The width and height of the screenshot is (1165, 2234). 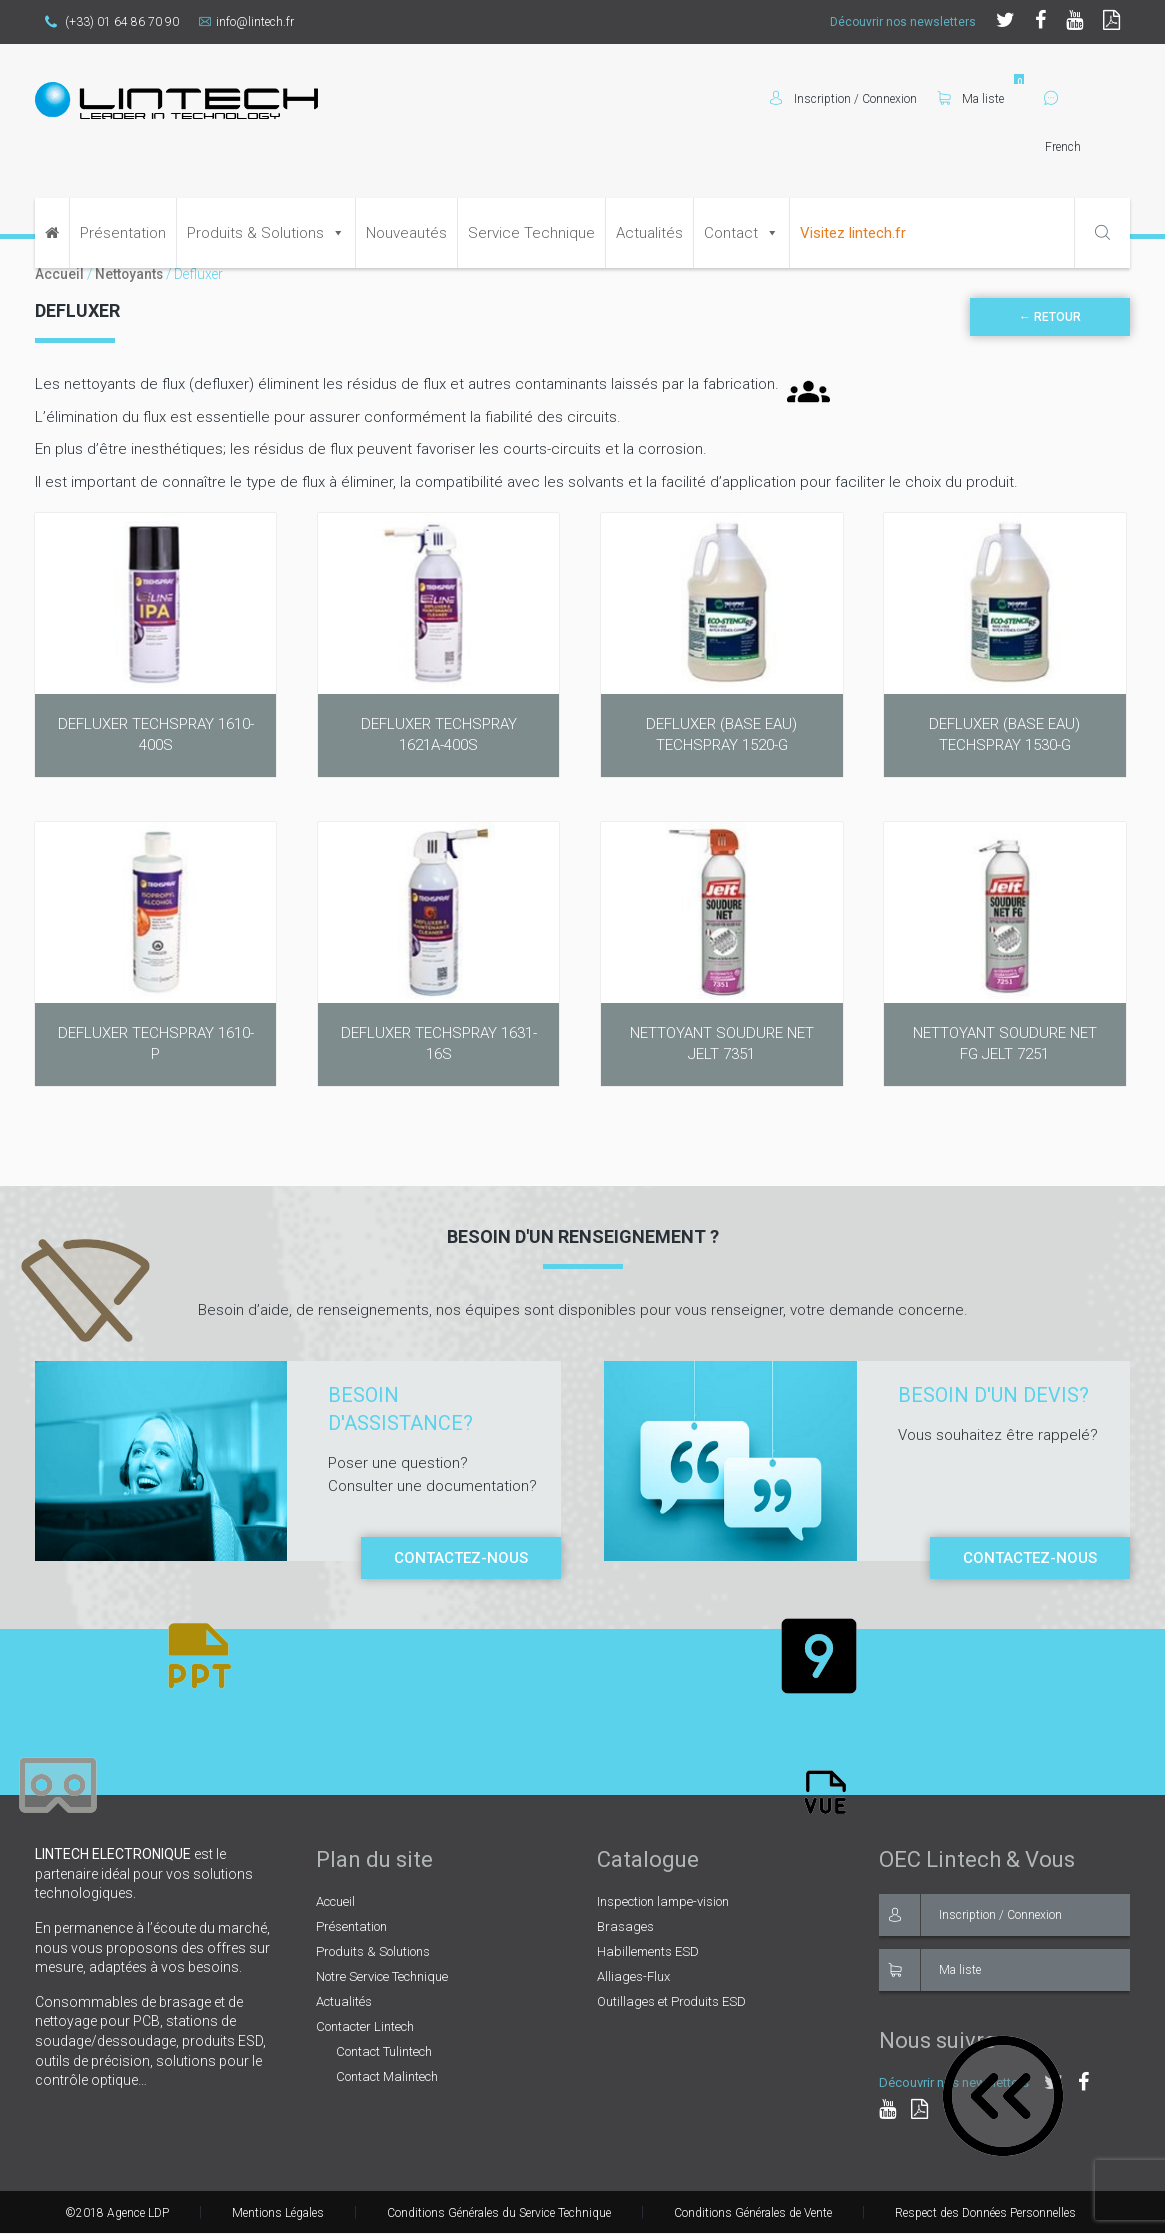 What do you see at coordinates (1003, 2096) in the screenshot?
I see `go back to the beginning` at bounding box center [1003, 2096].